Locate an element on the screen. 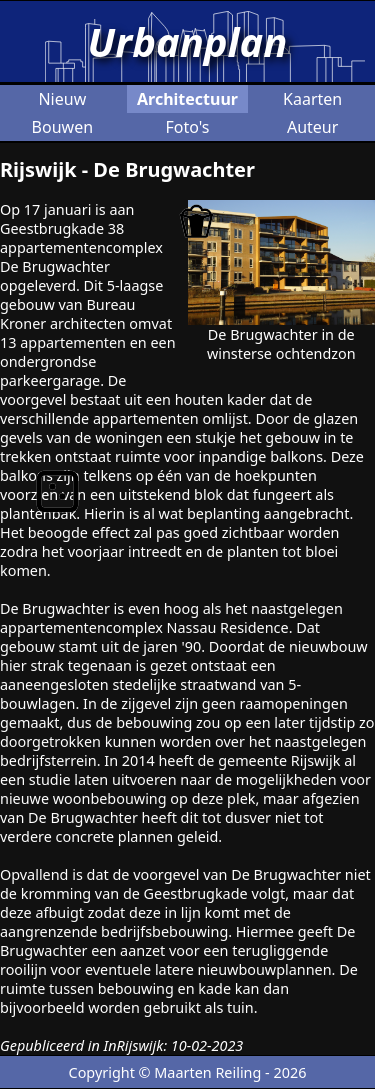 This screenshot has height=1089, width=375. roll dice or generate random number is located at coordinates (57, 491).